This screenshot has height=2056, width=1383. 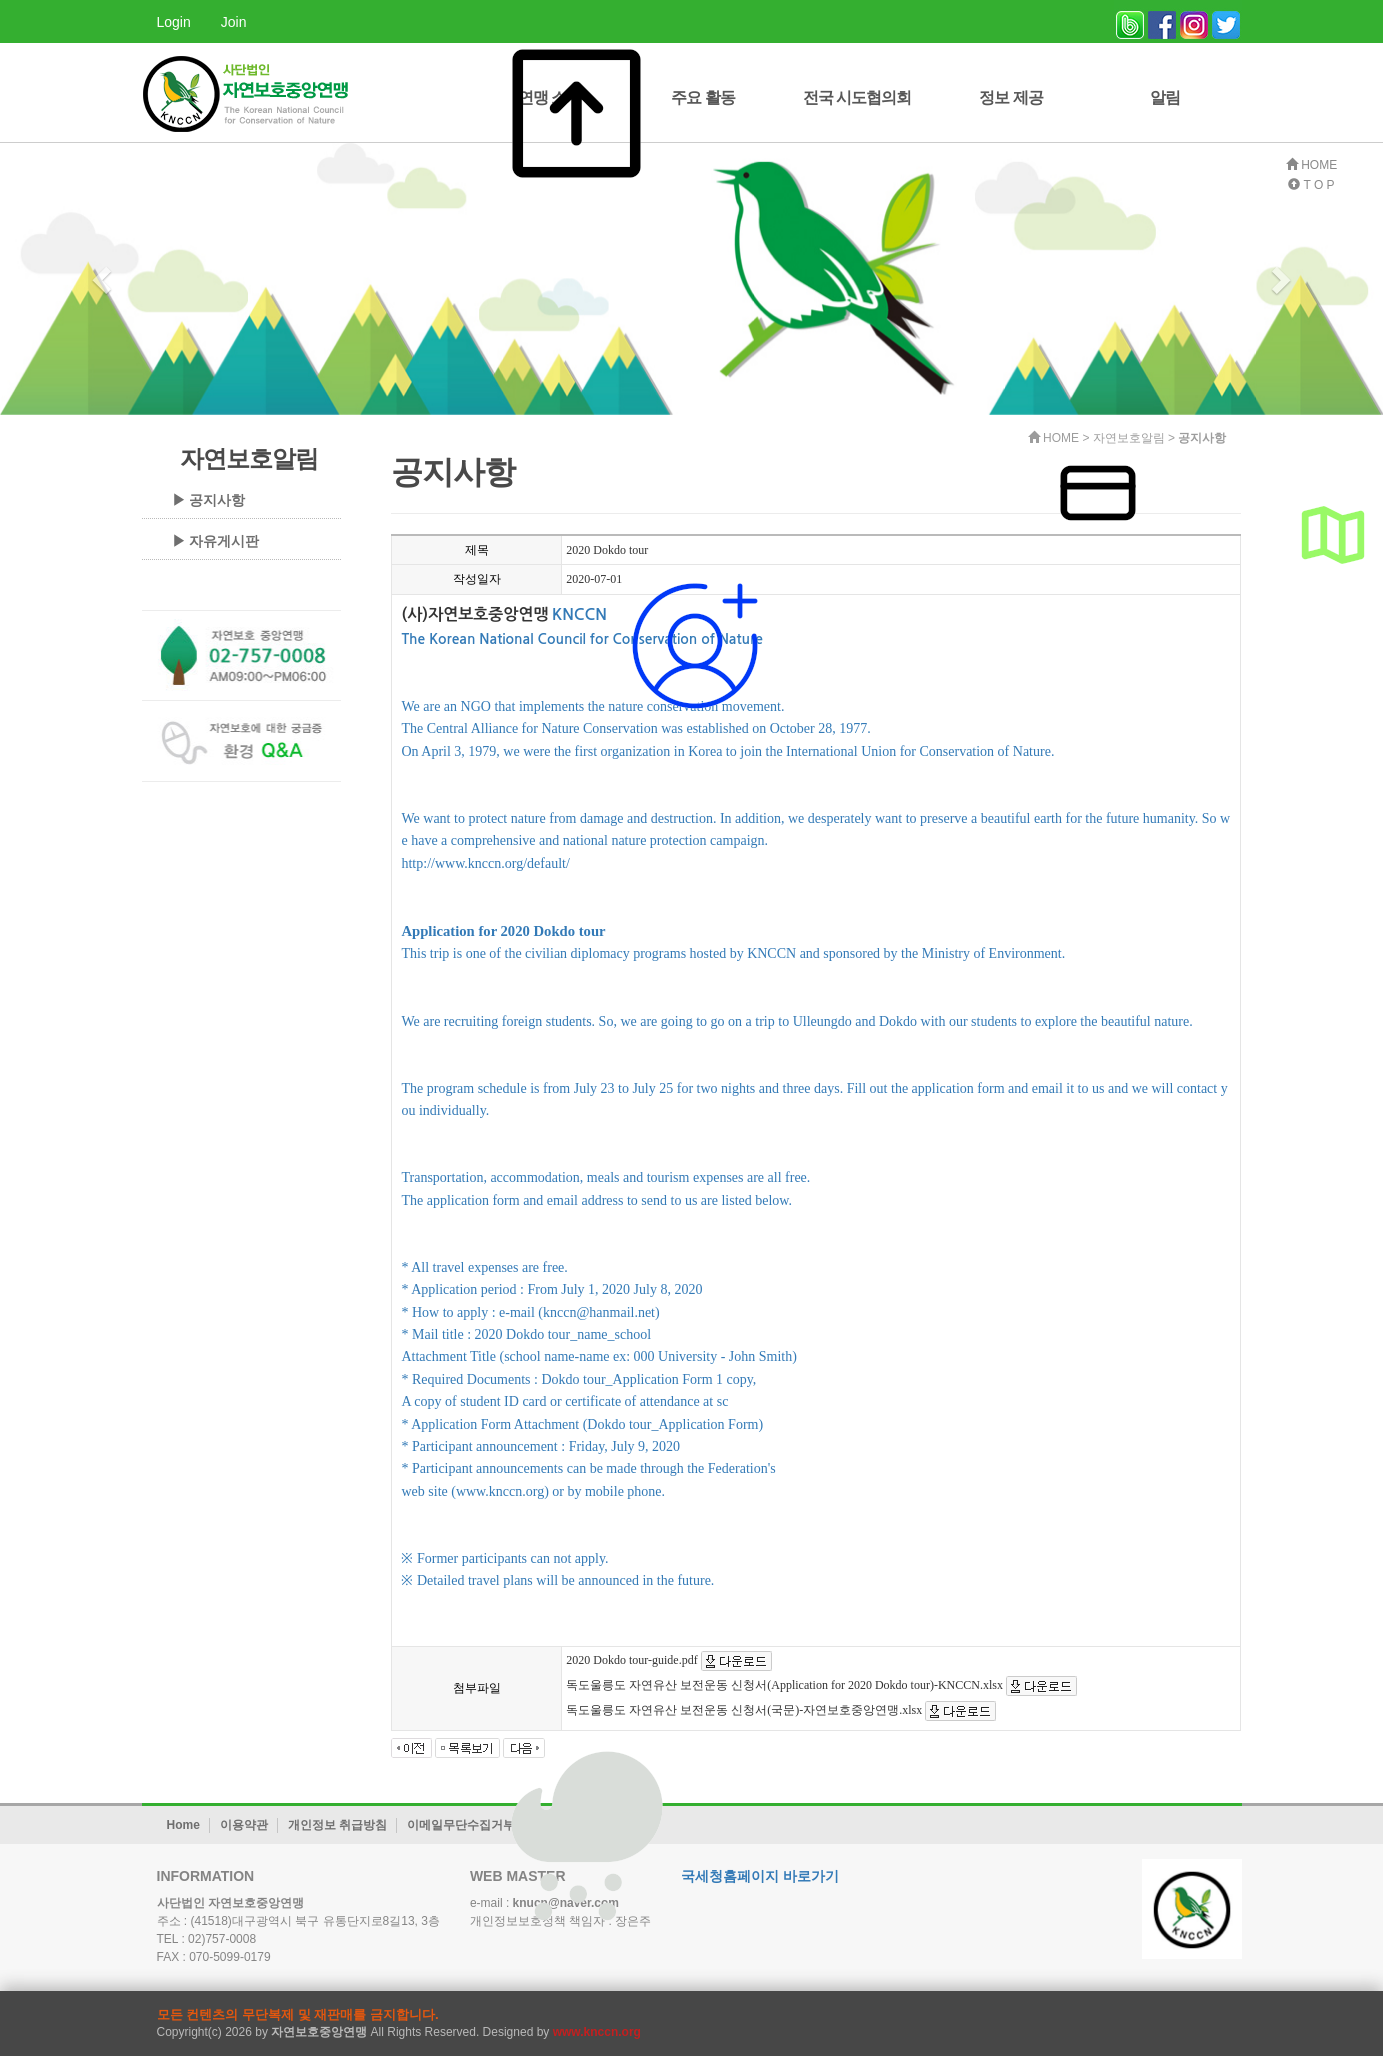 I want to click on add a new user or contact, so click(x=695, y=646).